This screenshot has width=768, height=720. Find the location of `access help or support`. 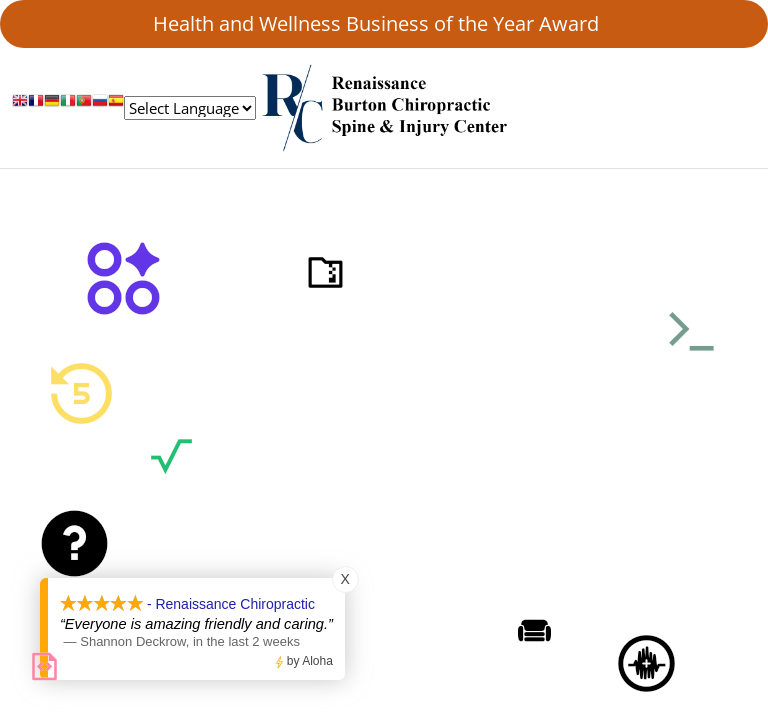

access help or support is located at coordinates (74, 543).